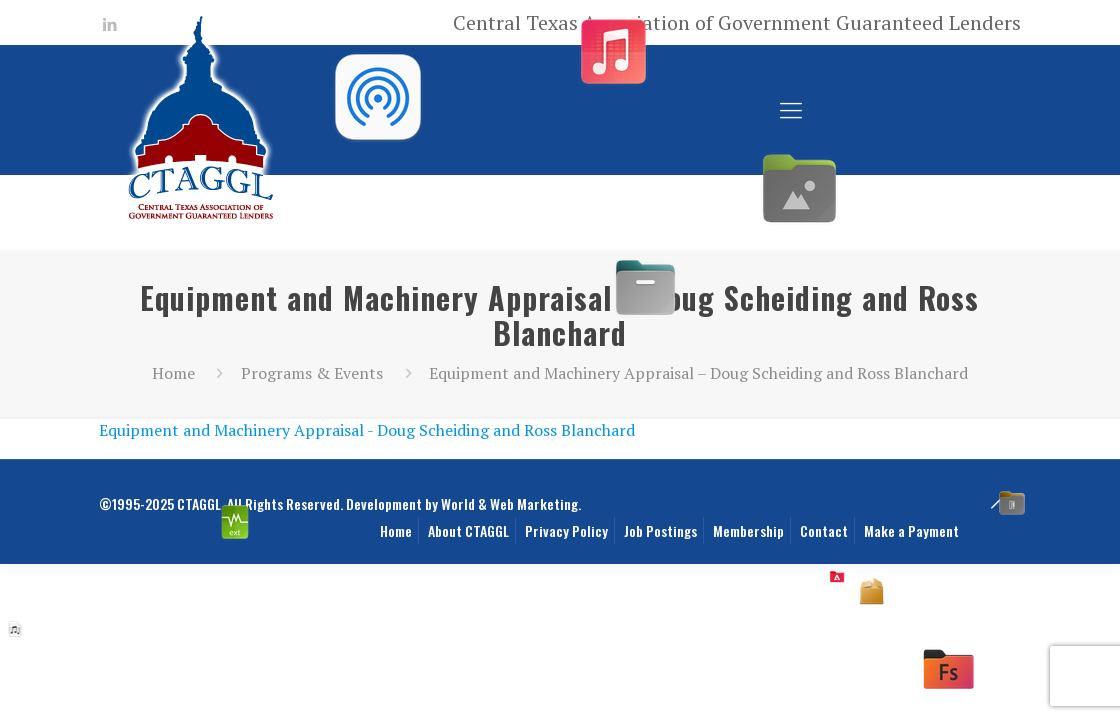  What do you see at coordinates (235, 522) in the screenshot?
I see `virtualbox extension pack file` at bounding box center [235, 522].